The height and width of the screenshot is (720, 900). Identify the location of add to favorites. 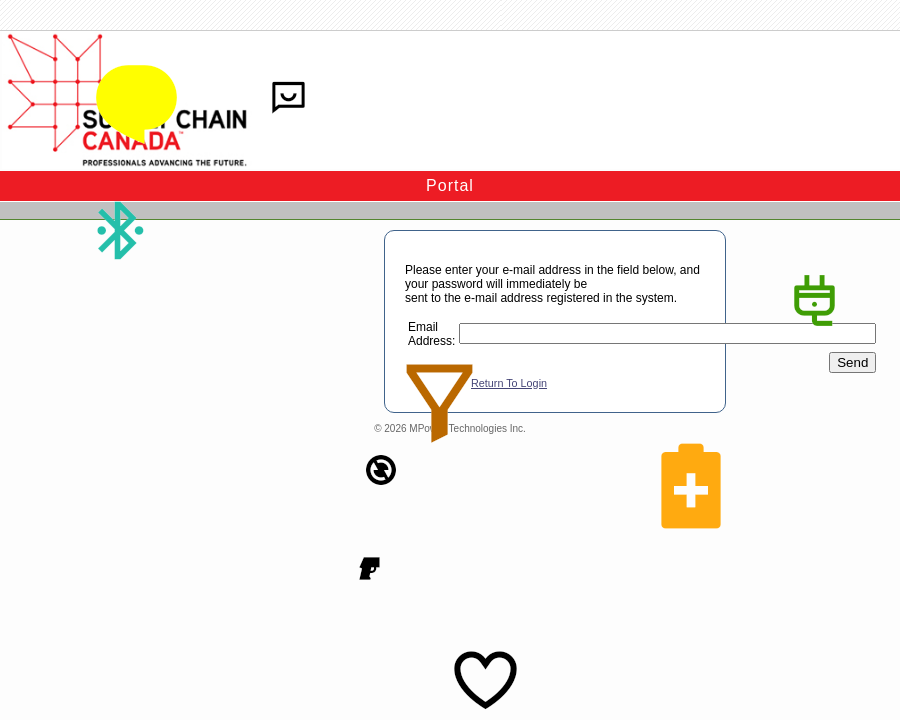
(485, 679).